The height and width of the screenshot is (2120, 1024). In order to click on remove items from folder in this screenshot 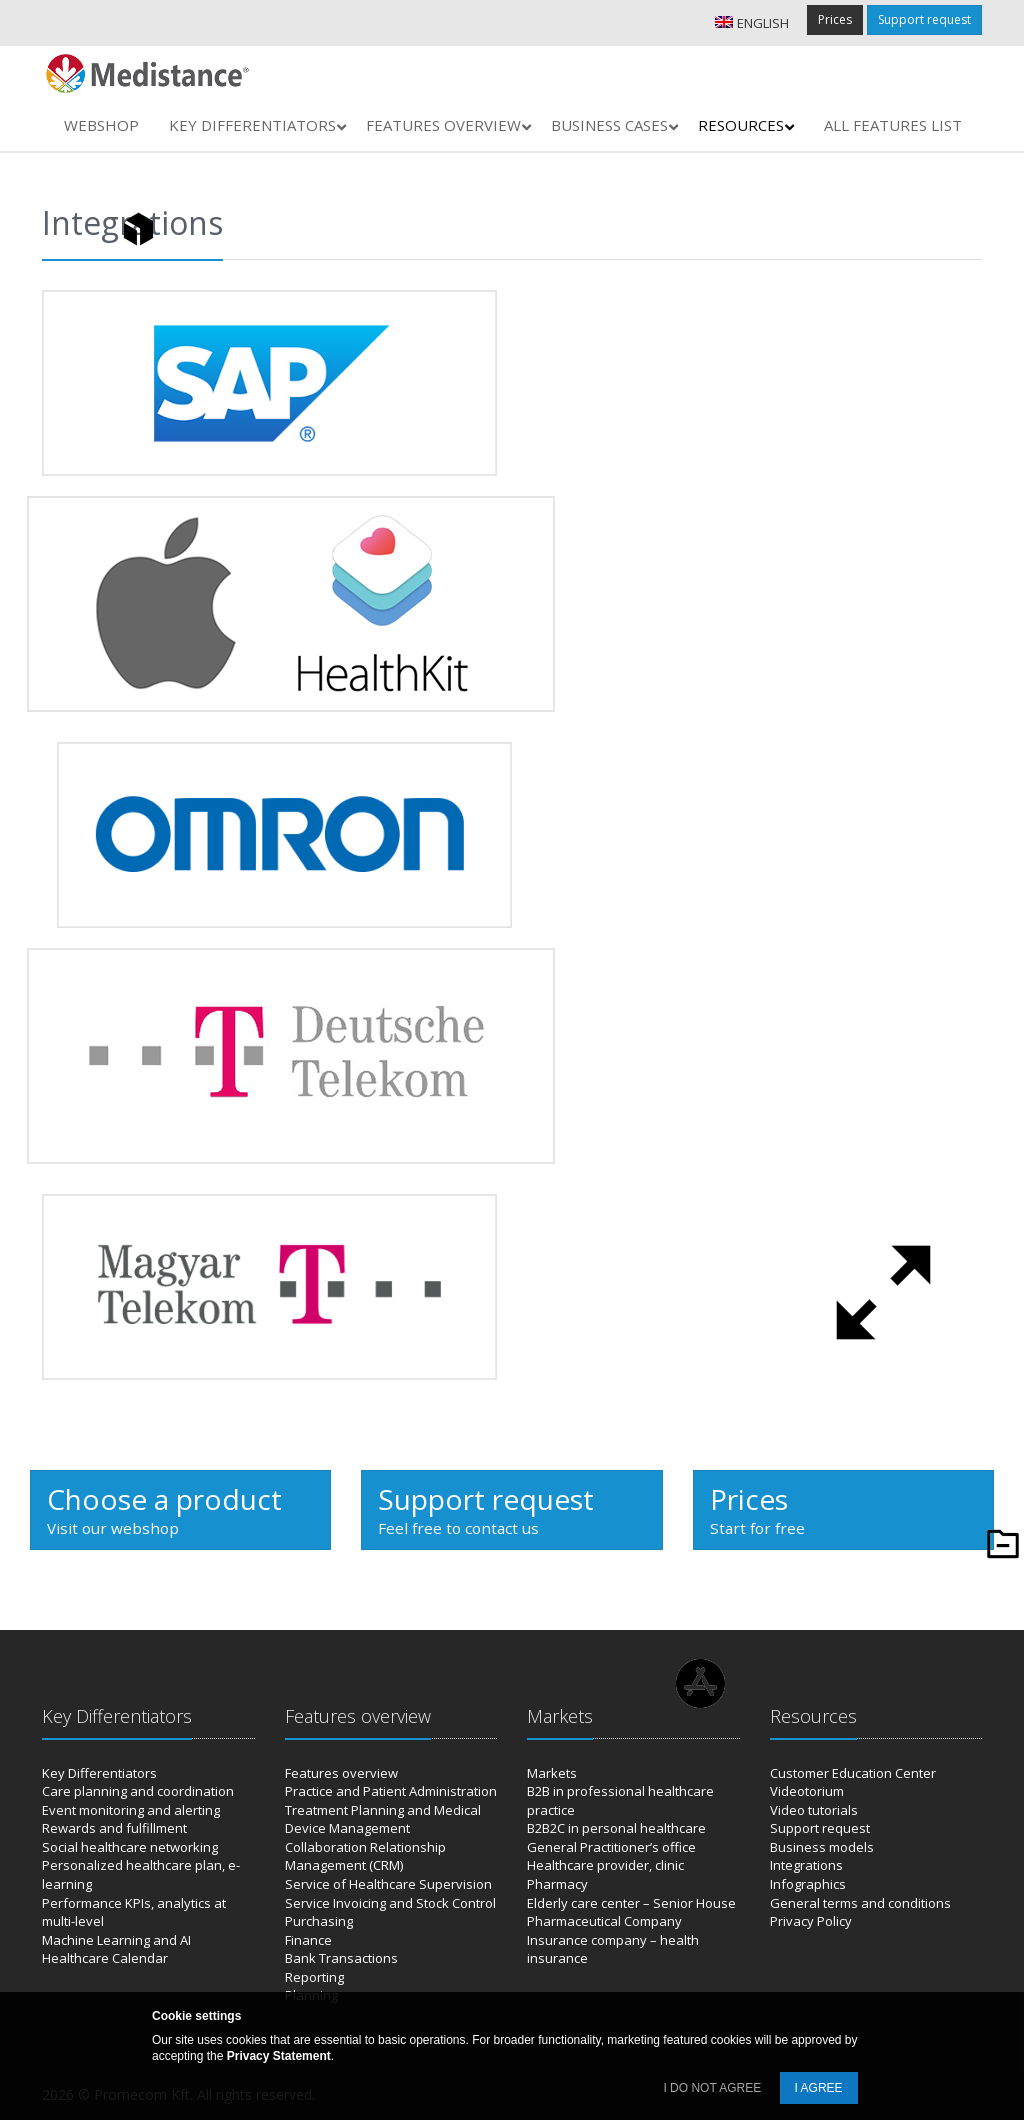, I will do `click(1003, 1544)`.